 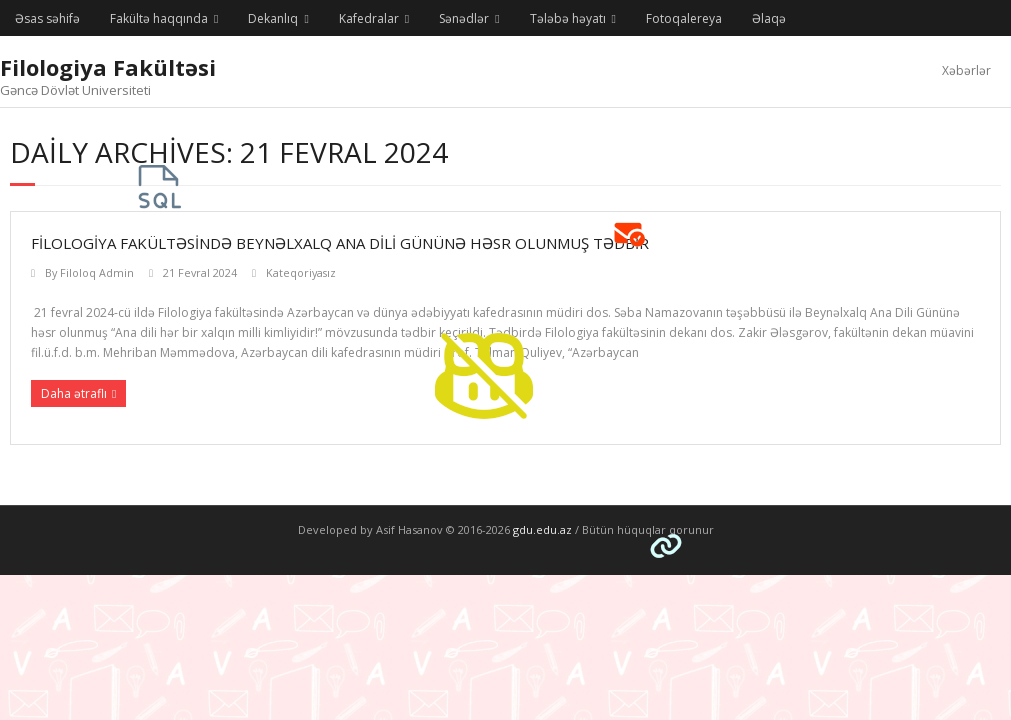 I want to click on copy or share a link, so click(x=666, y=546).